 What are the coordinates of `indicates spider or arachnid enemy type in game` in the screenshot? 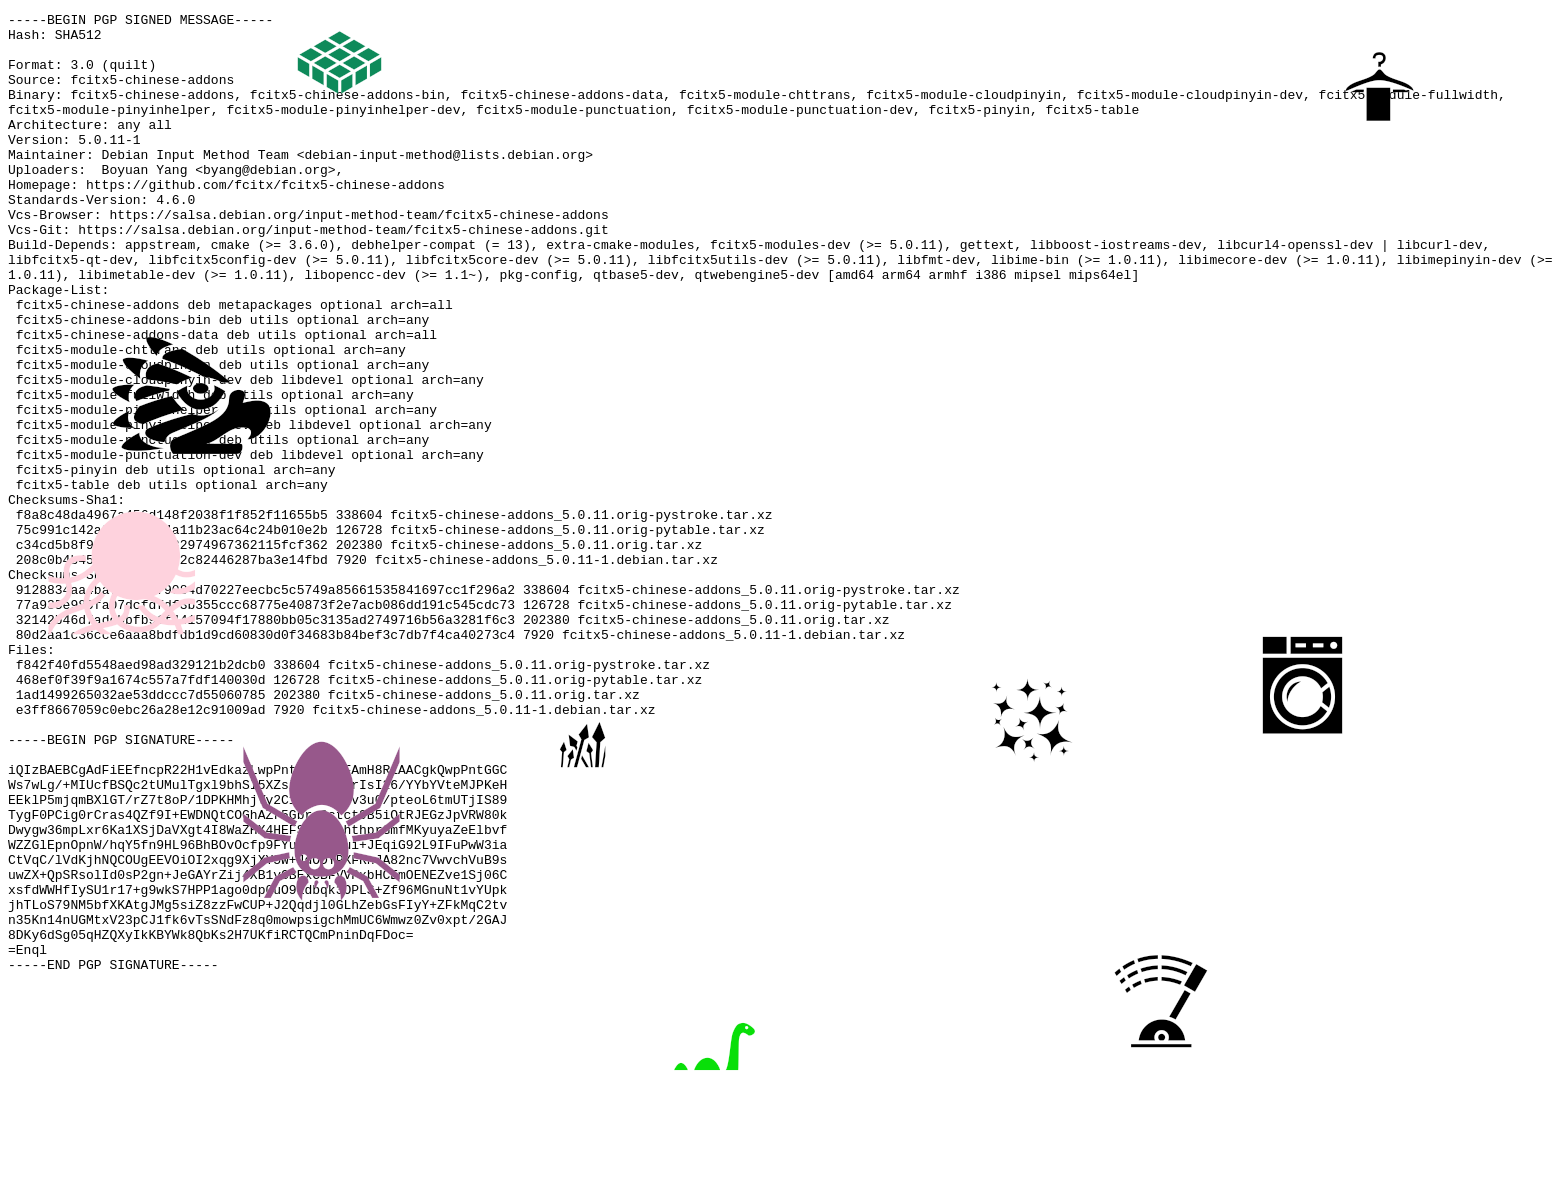 It's located at (321, 819).